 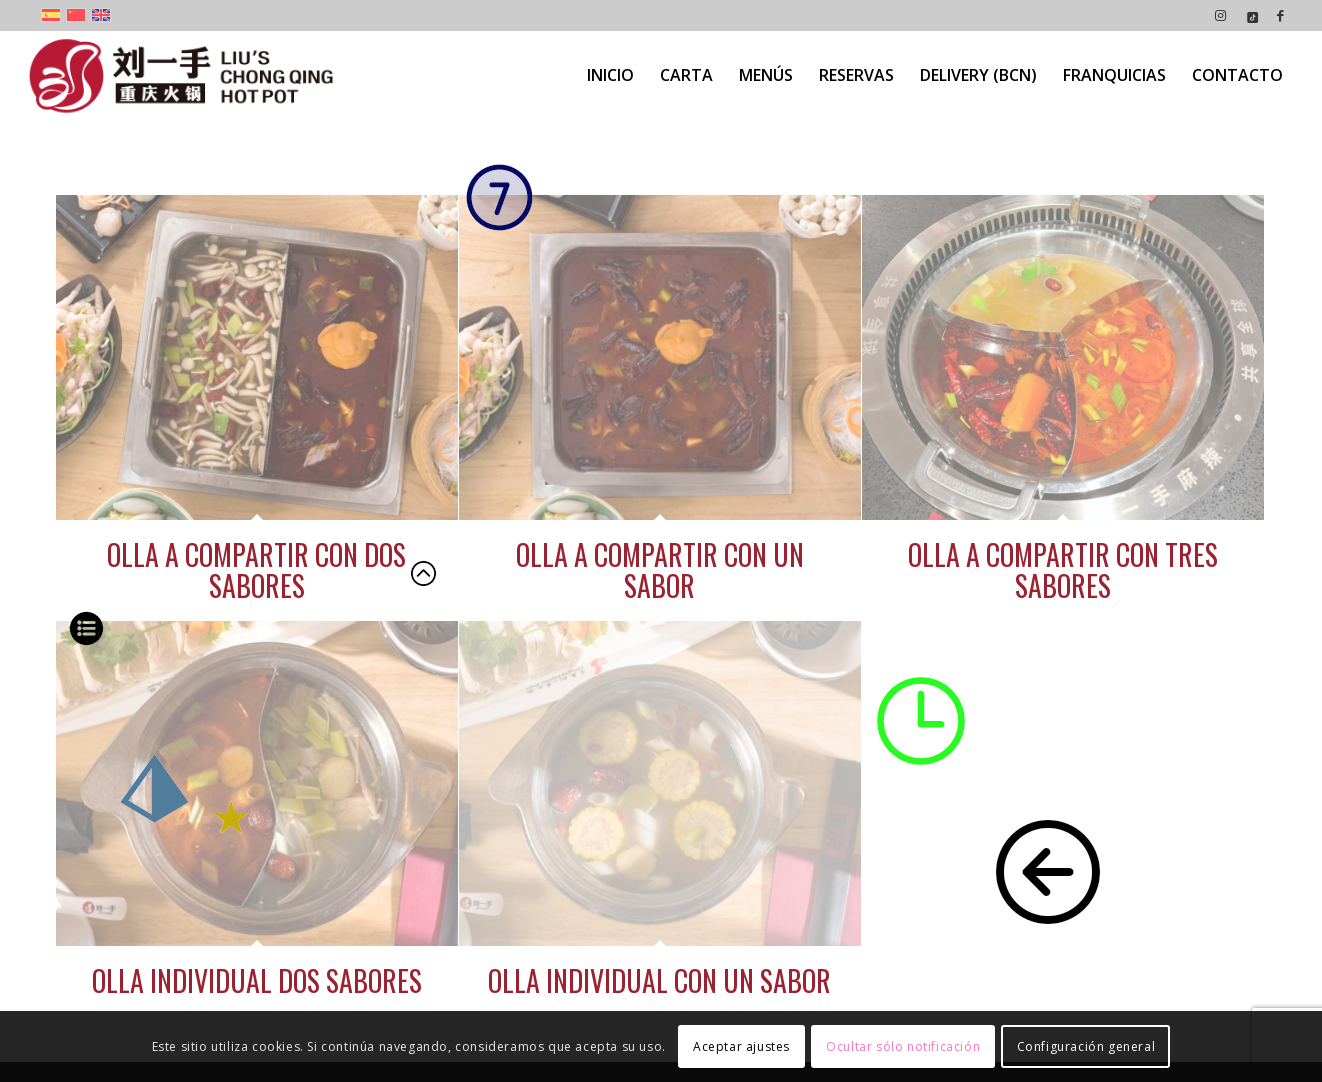 I want to click on scroll to top of page, so click(x=423, y=573).